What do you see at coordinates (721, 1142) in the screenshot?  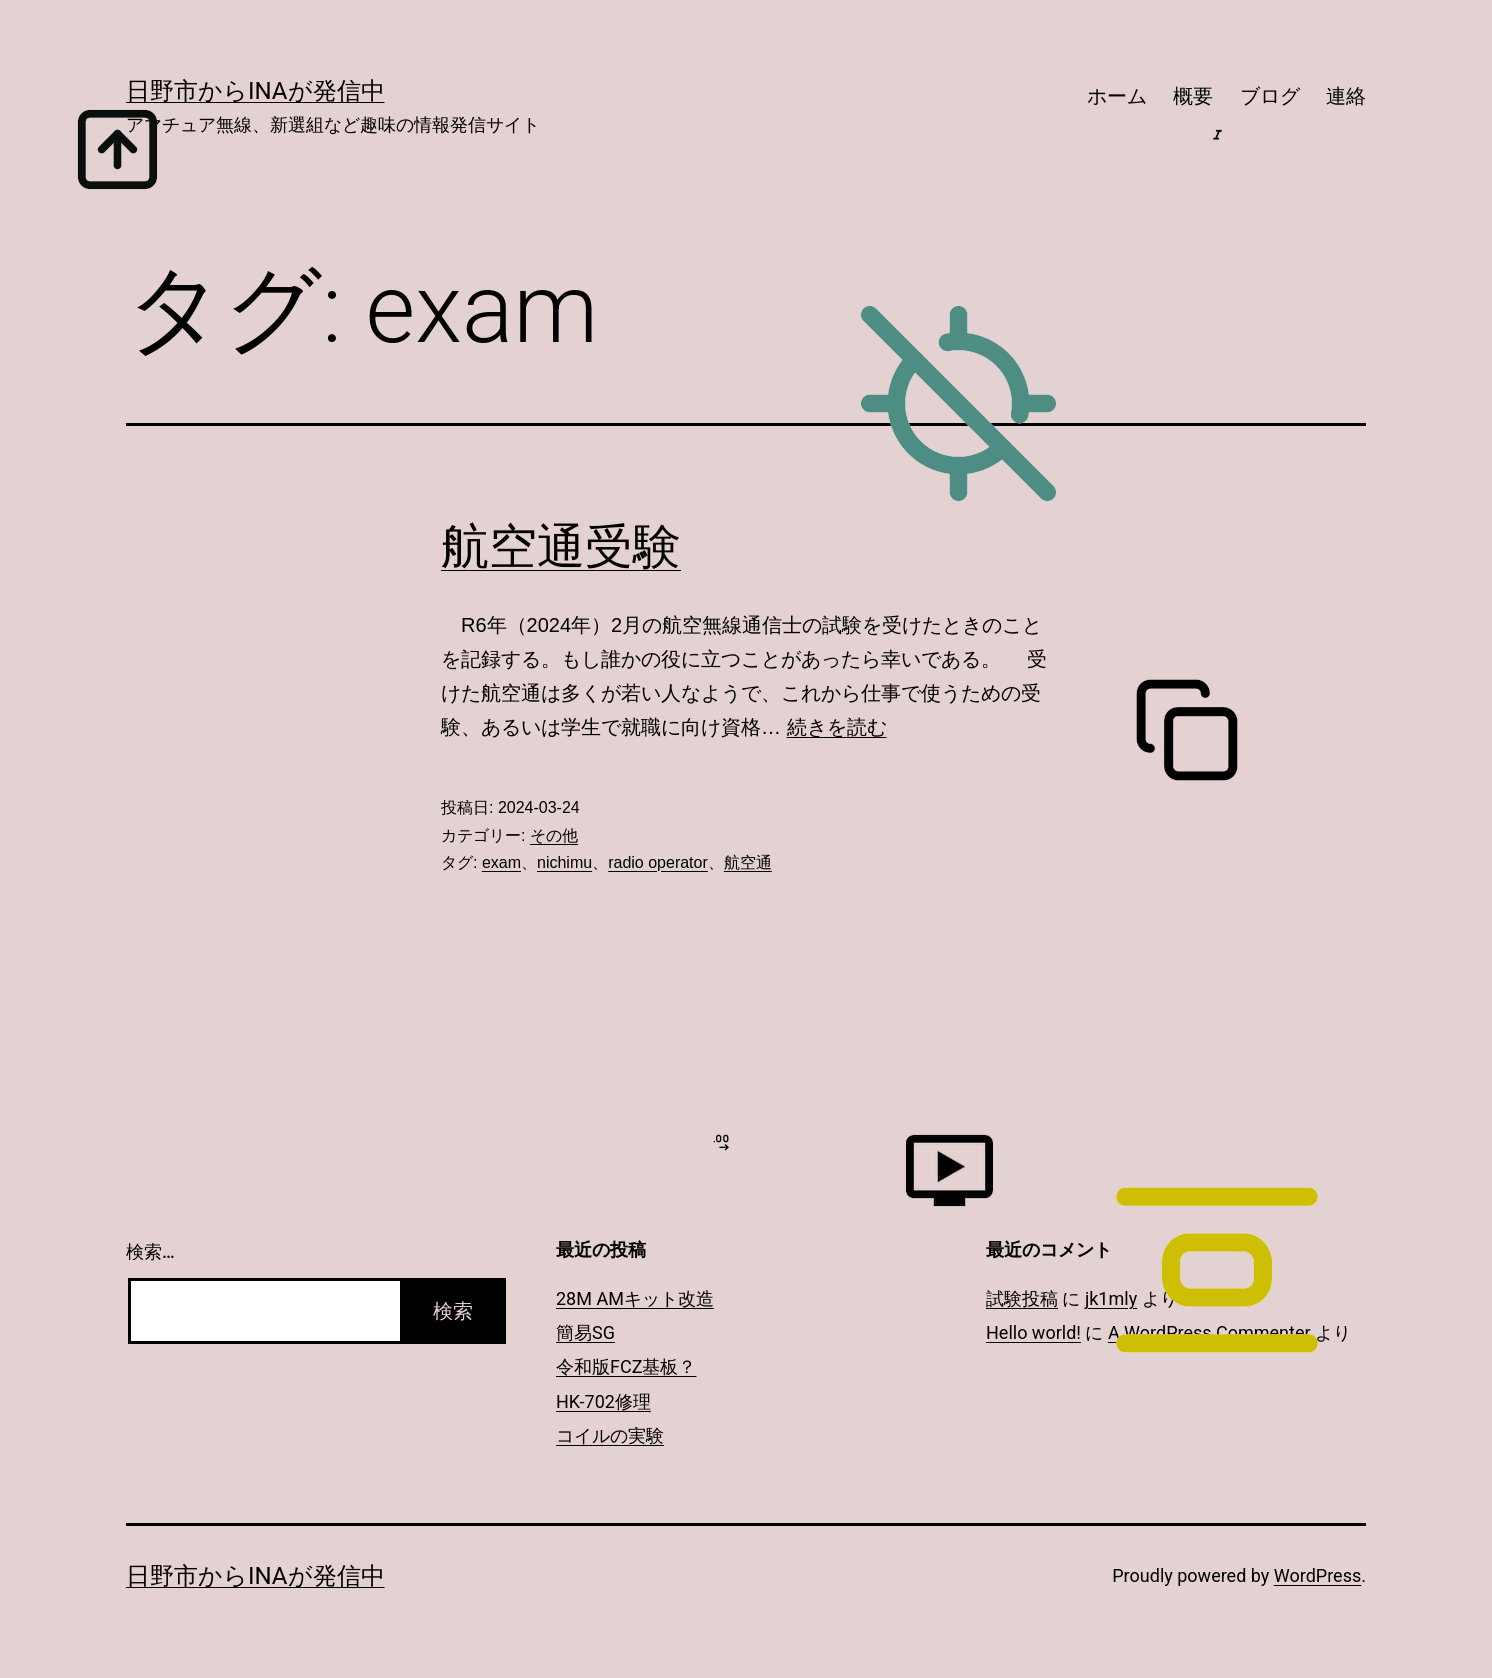 I see `move decimal places to the right` at bounding box center [721, 1142].